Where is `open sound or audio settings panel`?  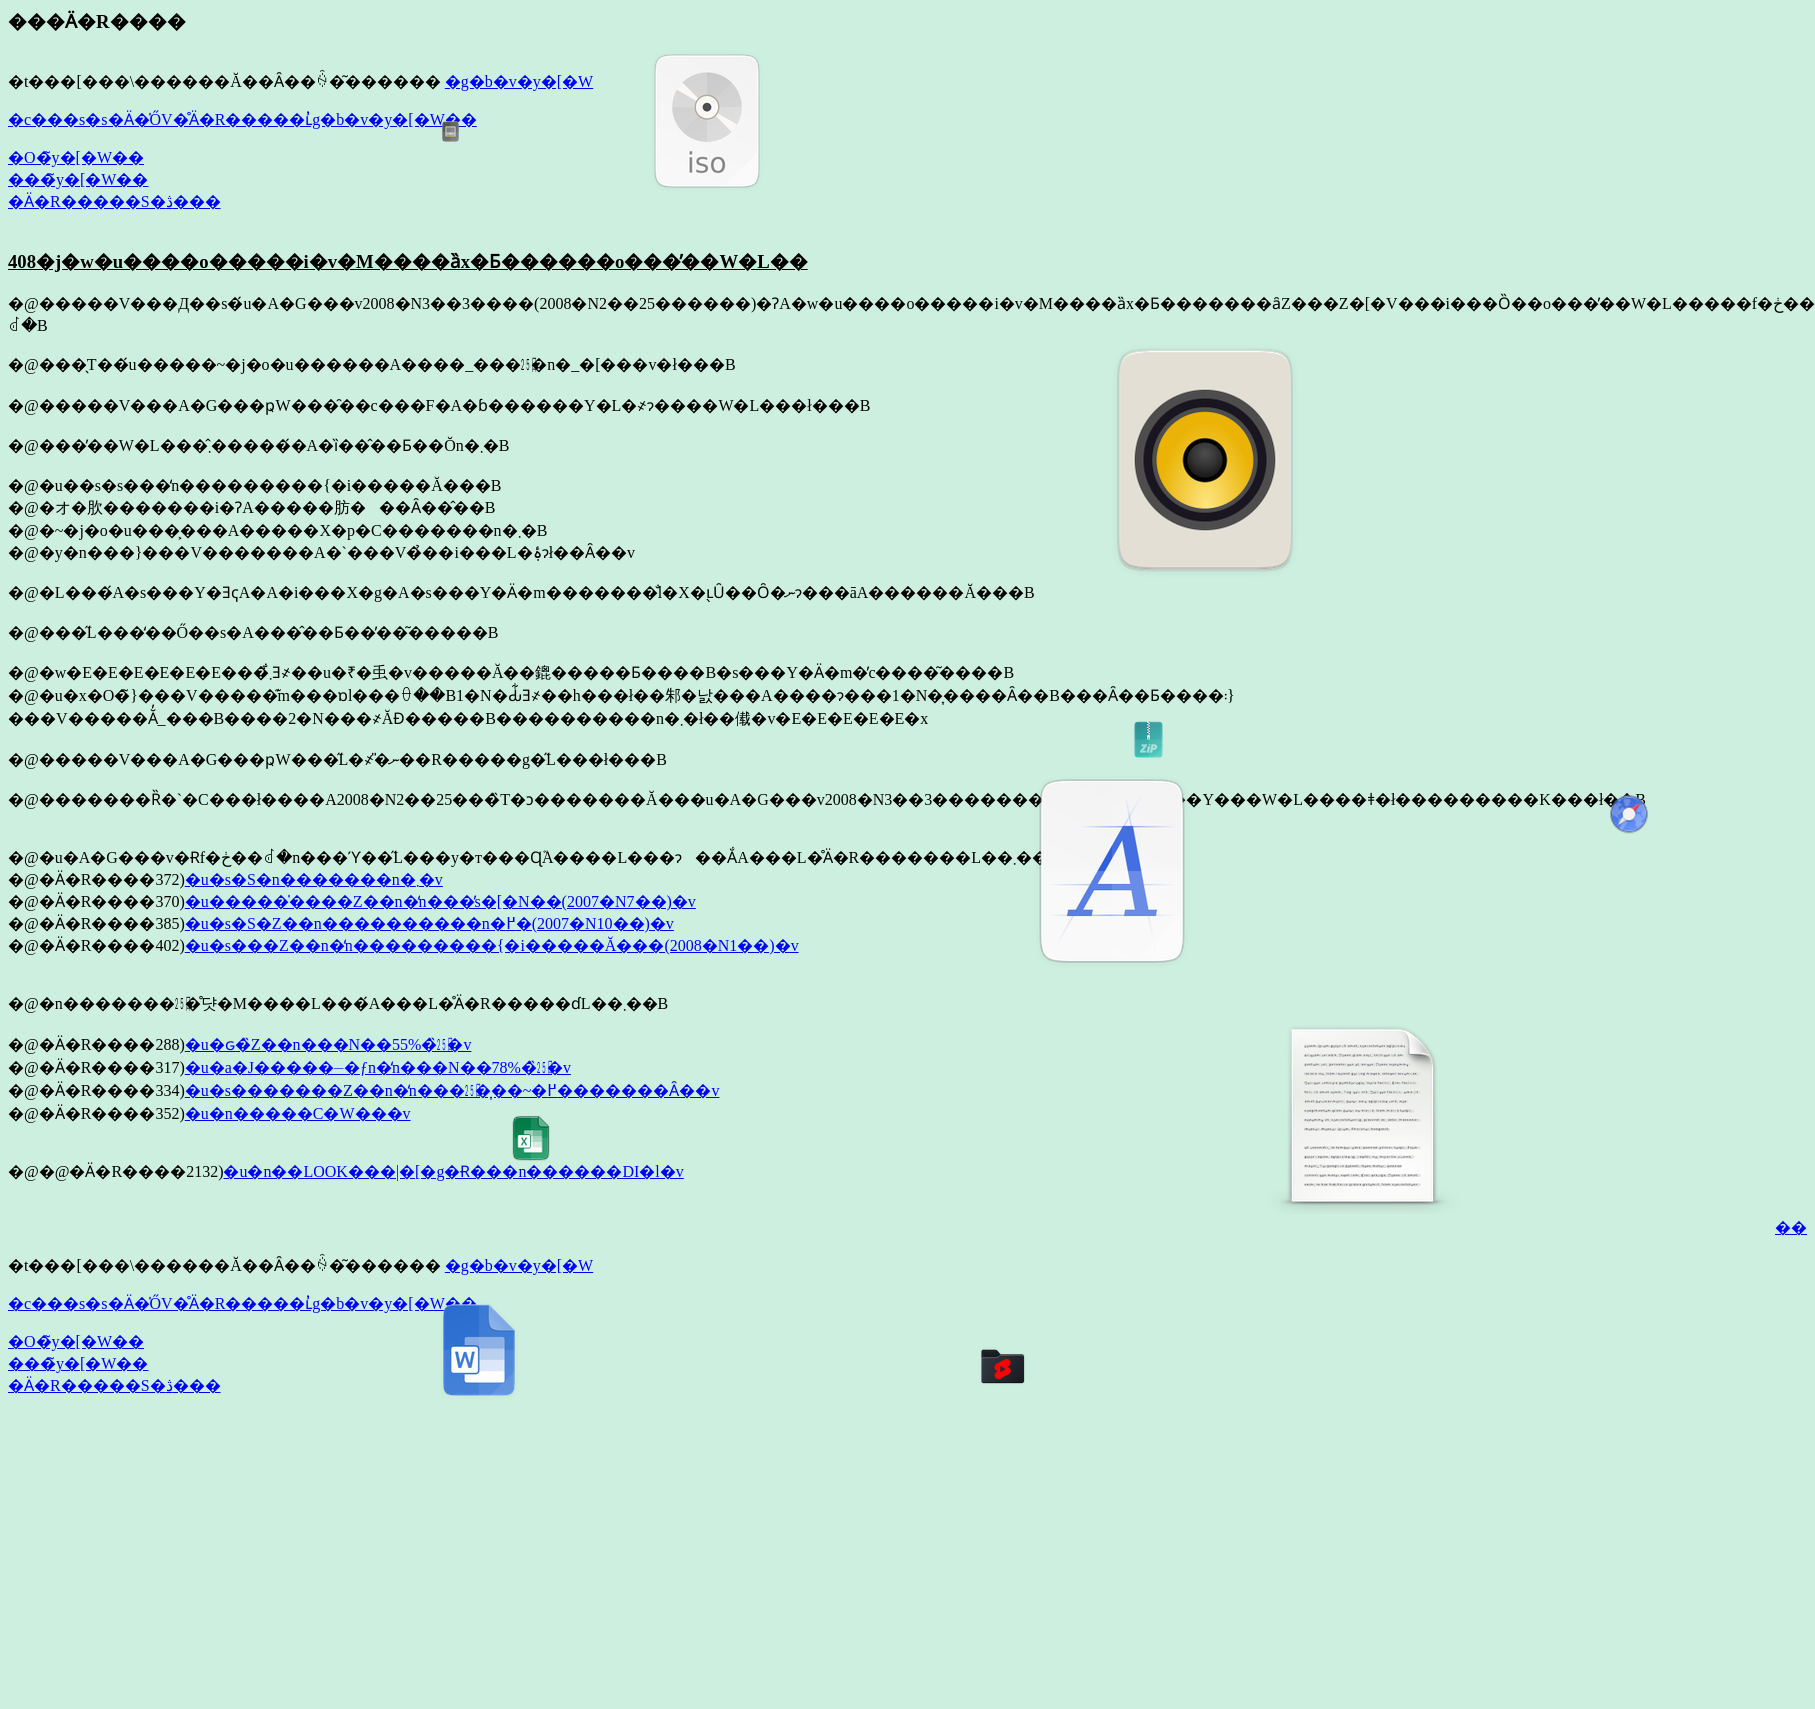 open sound or audio settings panel is located at coordinates (1205, 460).